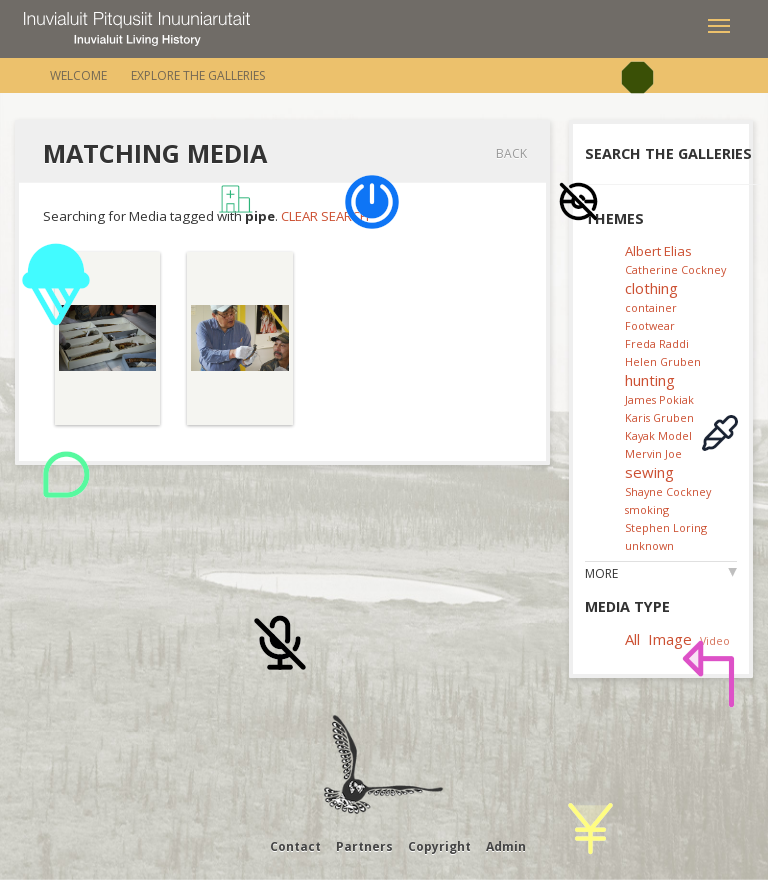  What do you see at coordinates (56, 283) in the screenshot?
I see `browse dessert or ice cream options` at bounding box center [56, 283].